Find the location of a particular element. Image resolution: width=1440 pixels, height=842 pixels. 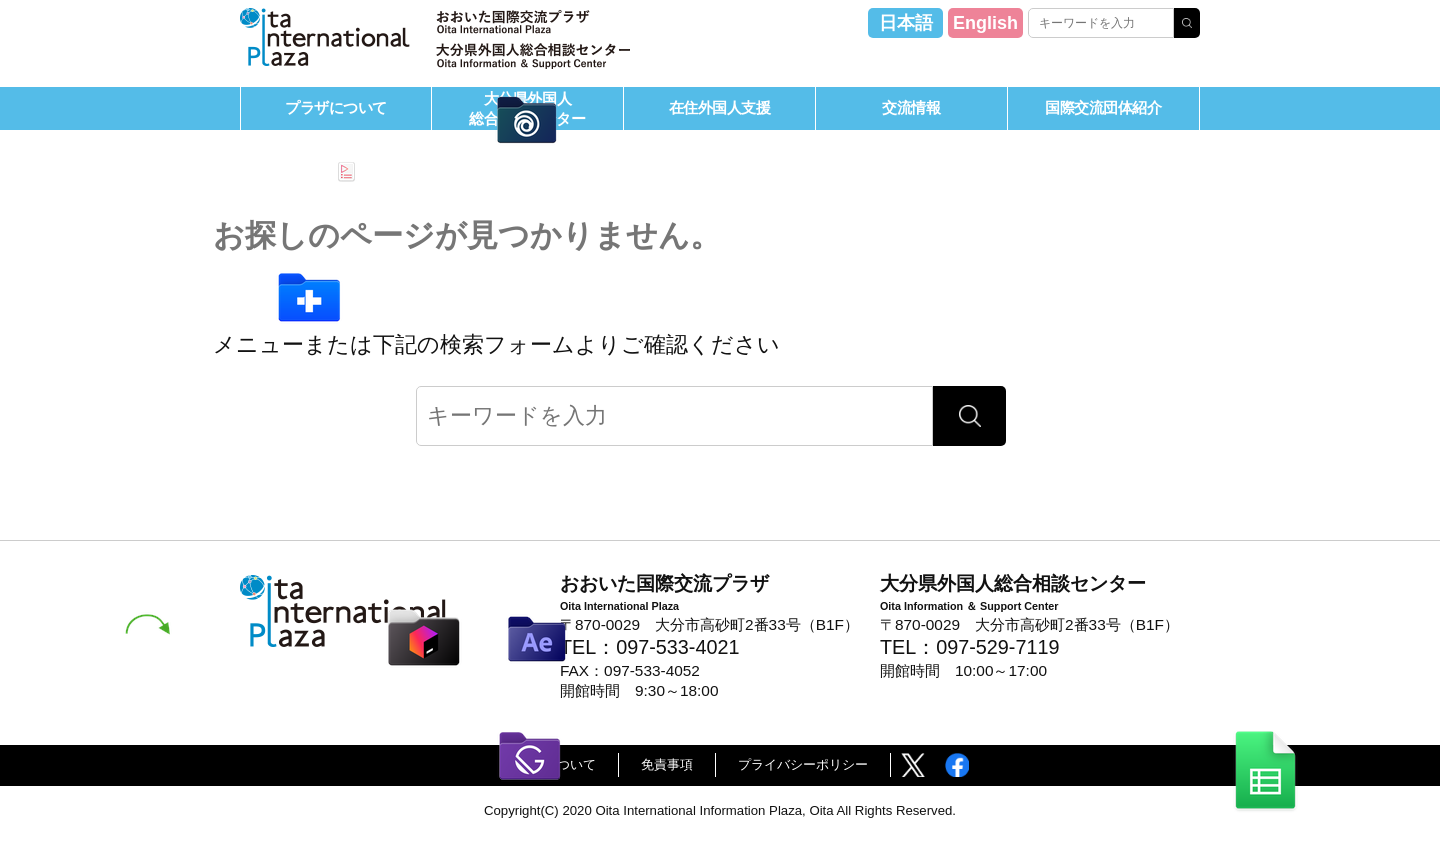

open an opendocument spreadsheet template file is located at coordinates (1265, 771).